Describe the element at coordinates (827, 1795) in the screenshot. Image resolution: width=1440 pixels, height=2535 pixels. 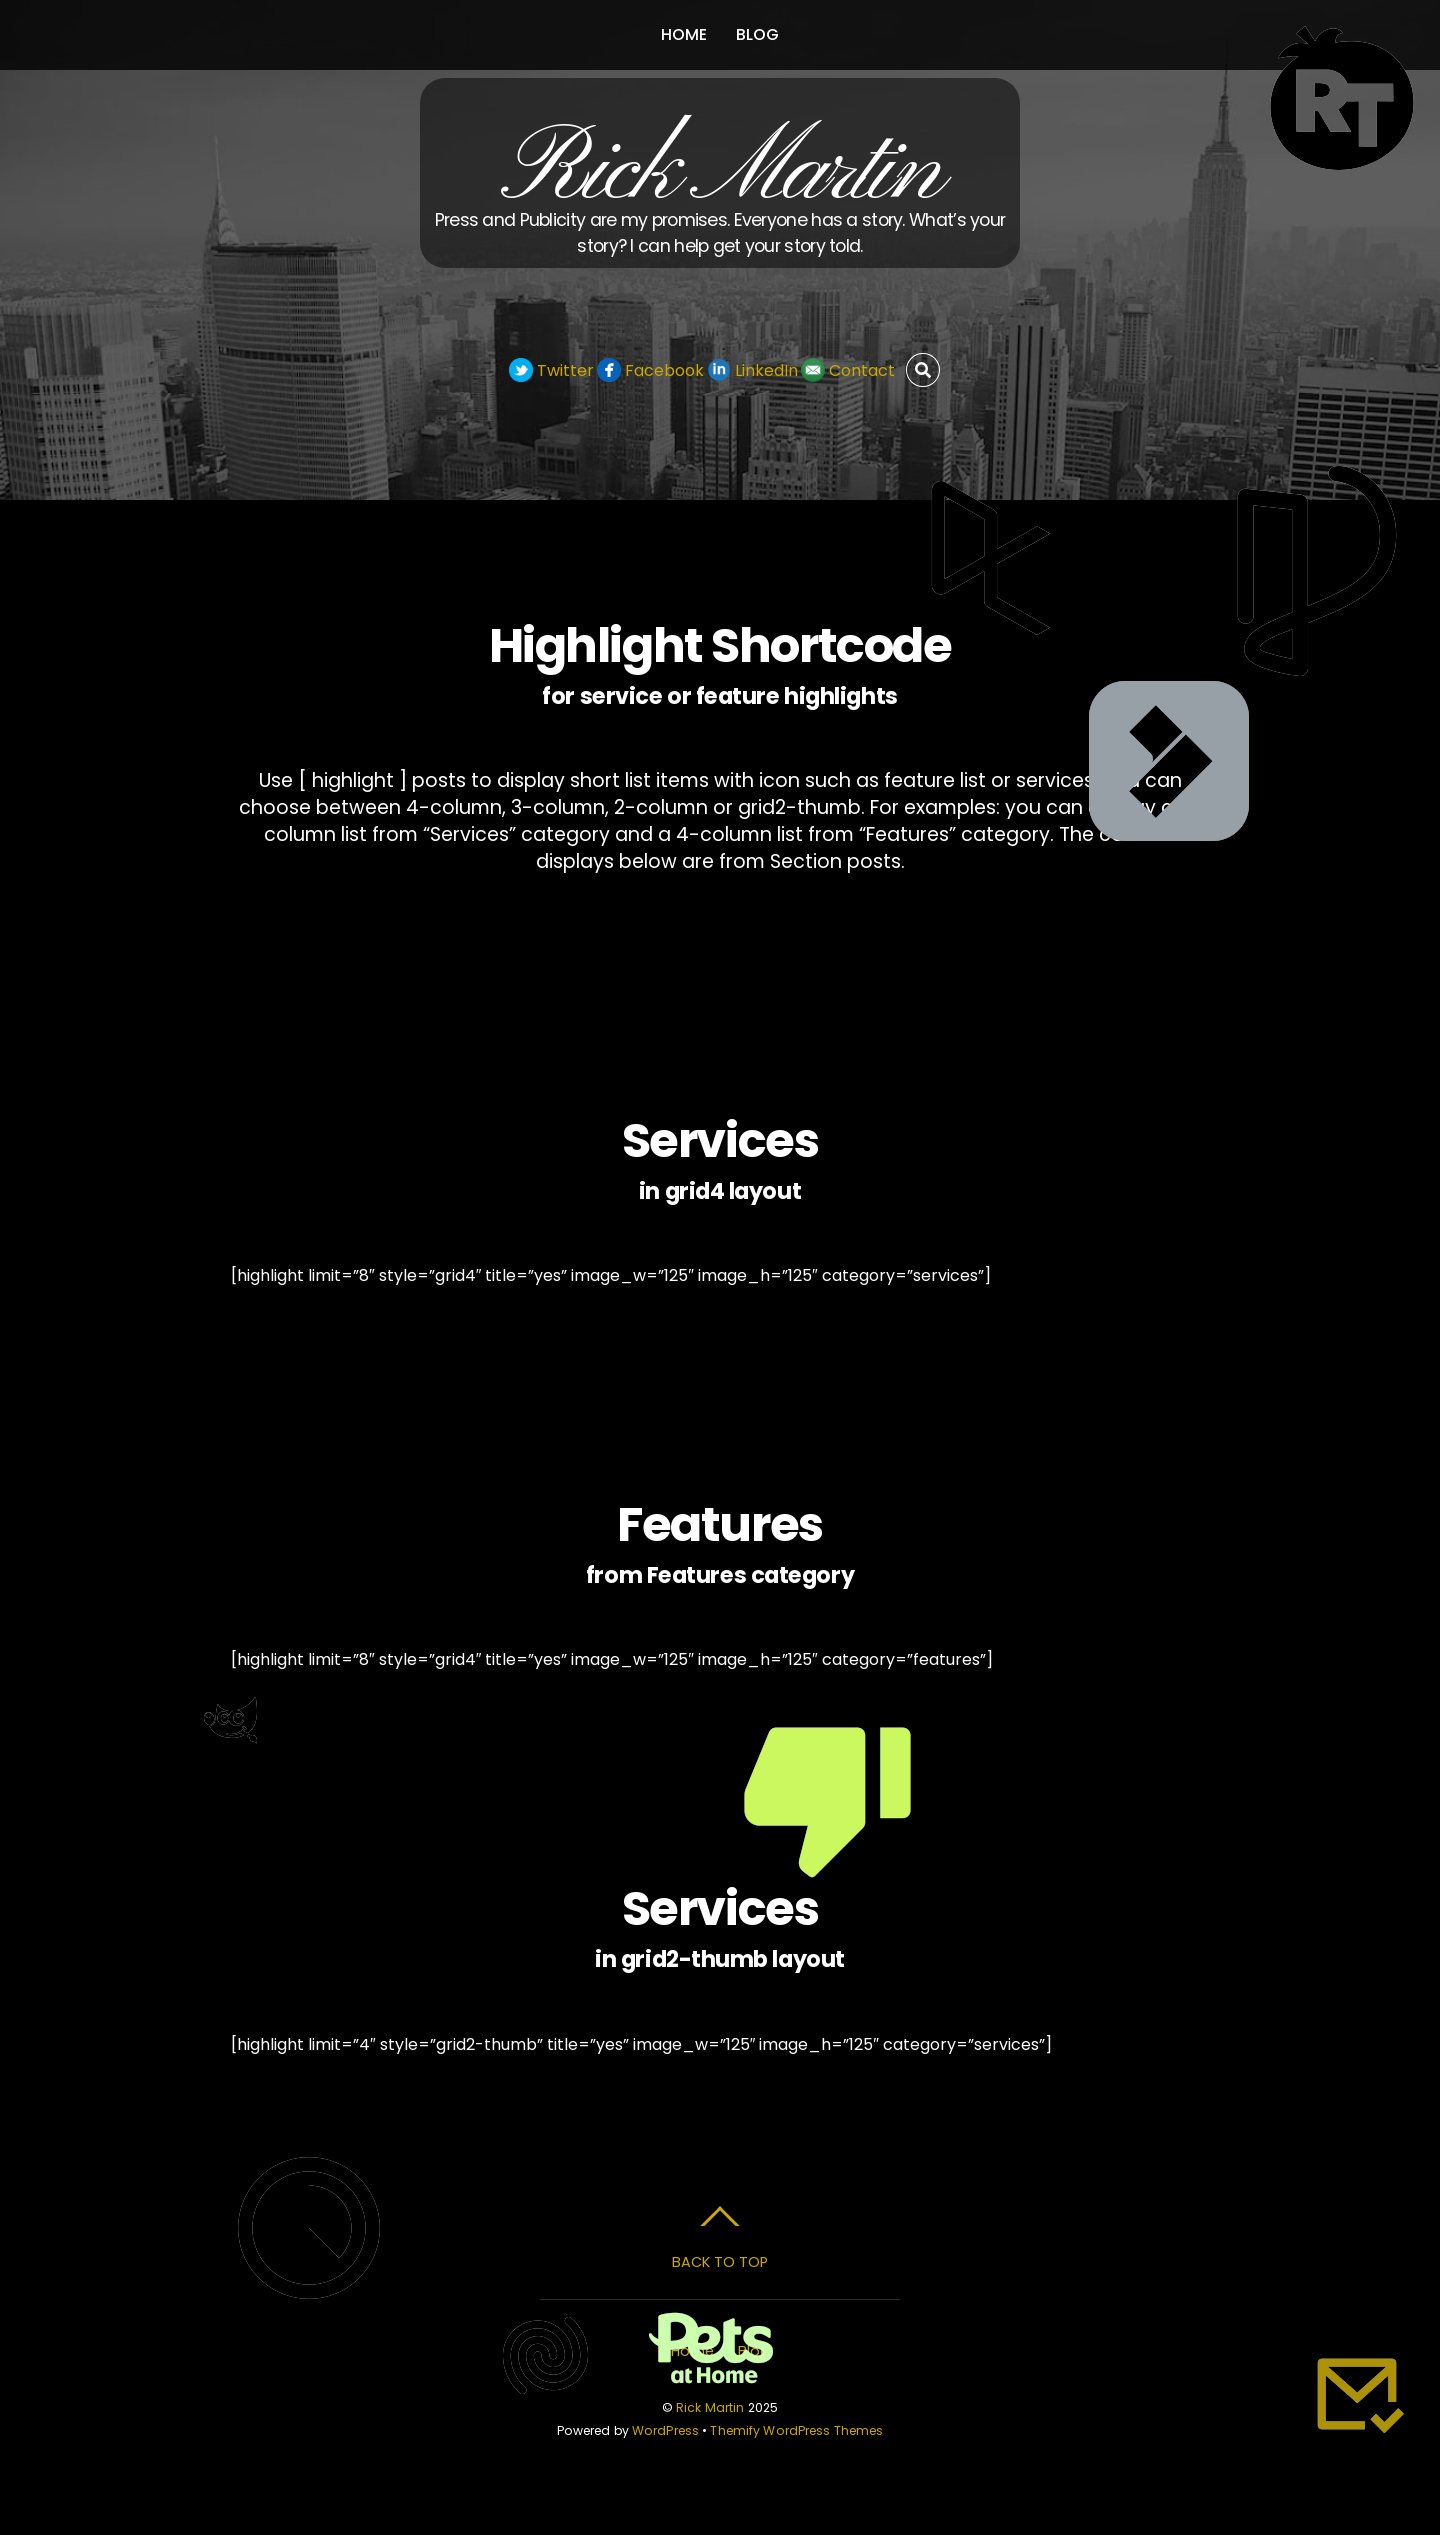
I see `dislike or downvote content` at that location.